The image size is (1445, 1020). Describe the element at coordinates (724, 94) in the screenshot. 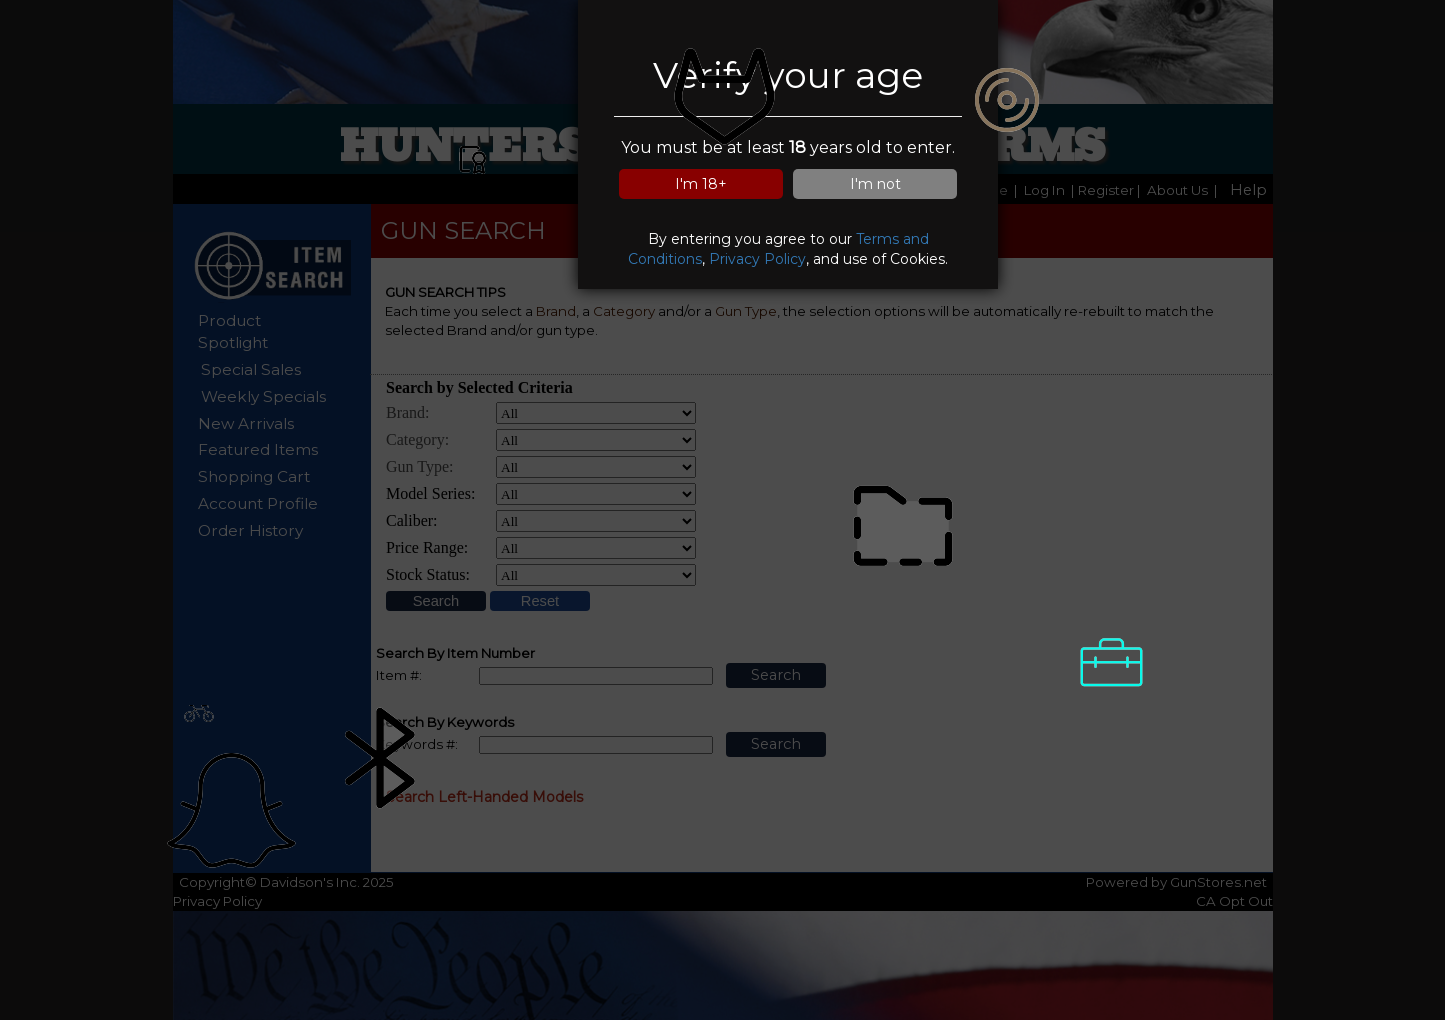

I see `open GitLab repository` at that location.